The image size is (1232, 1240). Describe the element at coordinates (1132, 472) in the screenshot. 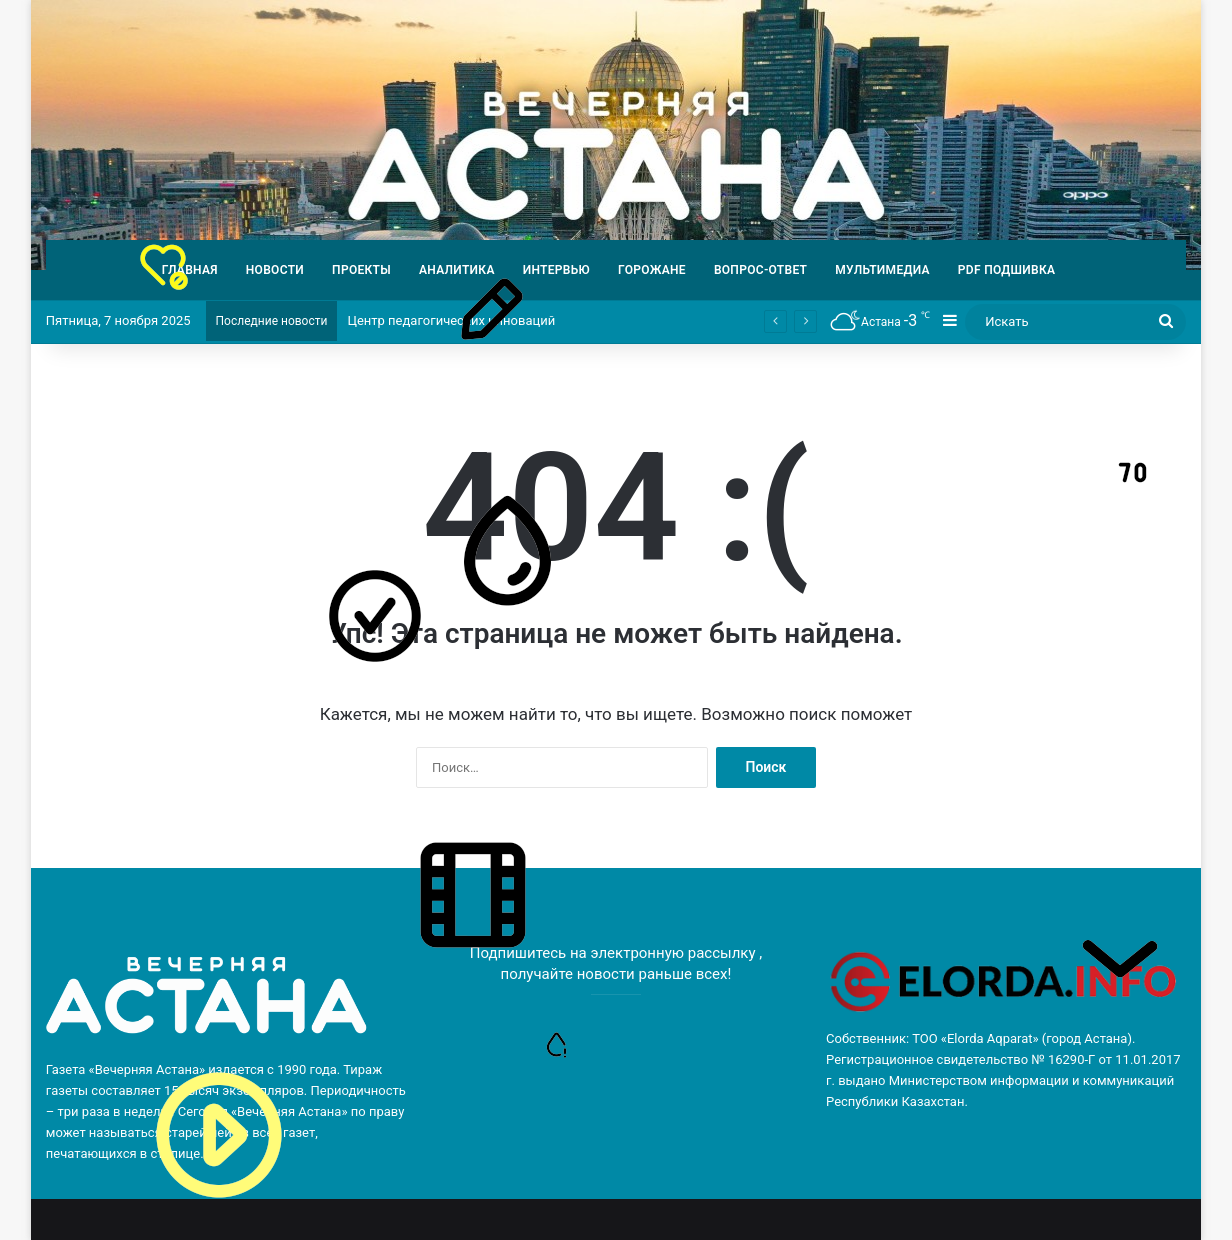

I see `indicates a count or quantity of 70` at that location.